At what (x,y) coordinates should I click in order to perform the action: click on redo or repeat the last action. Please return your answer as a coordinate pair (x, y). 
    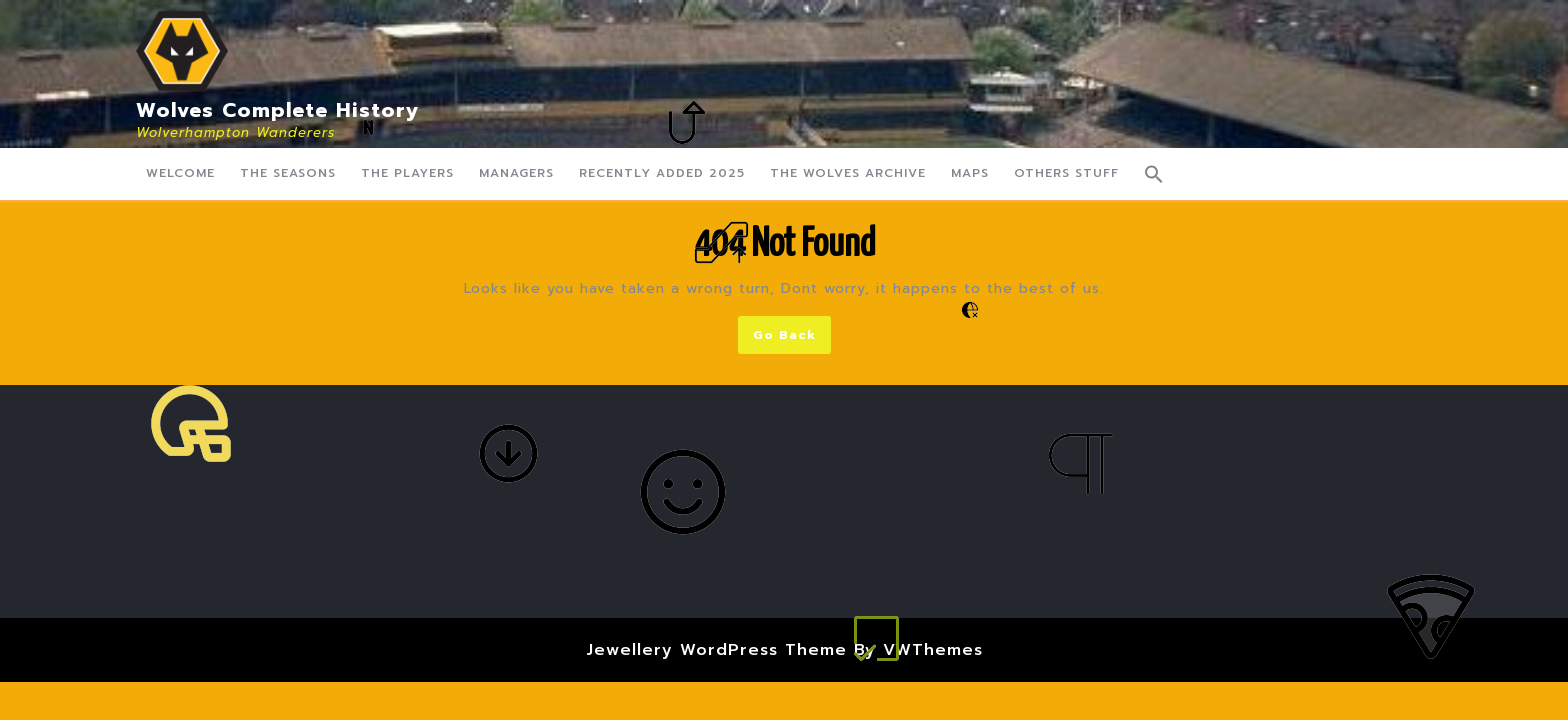
    Looking at the image, I should click on (685, 122).